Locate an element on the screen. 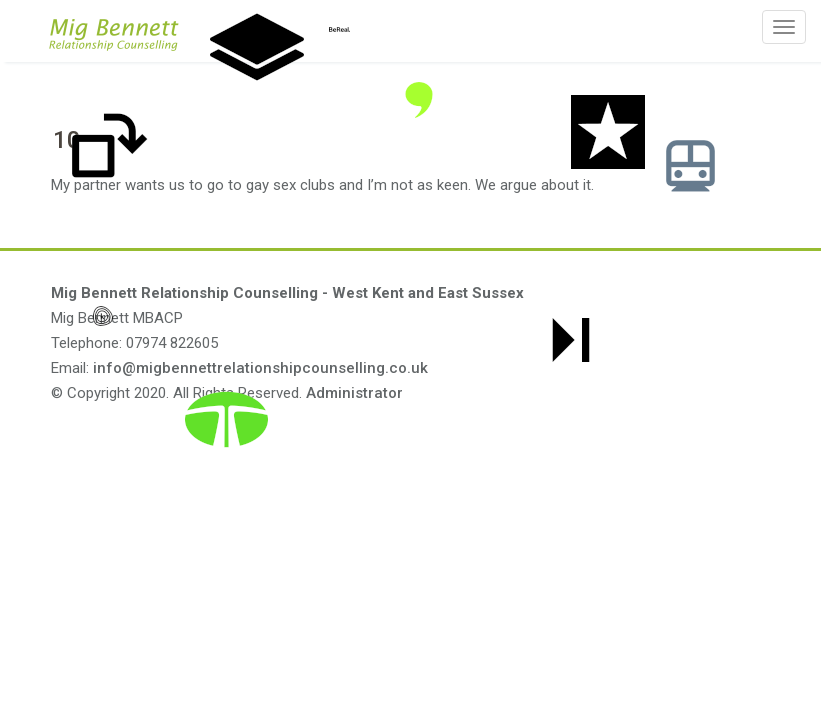  open the Monoprix app or website is located at coordinates (419, 100).